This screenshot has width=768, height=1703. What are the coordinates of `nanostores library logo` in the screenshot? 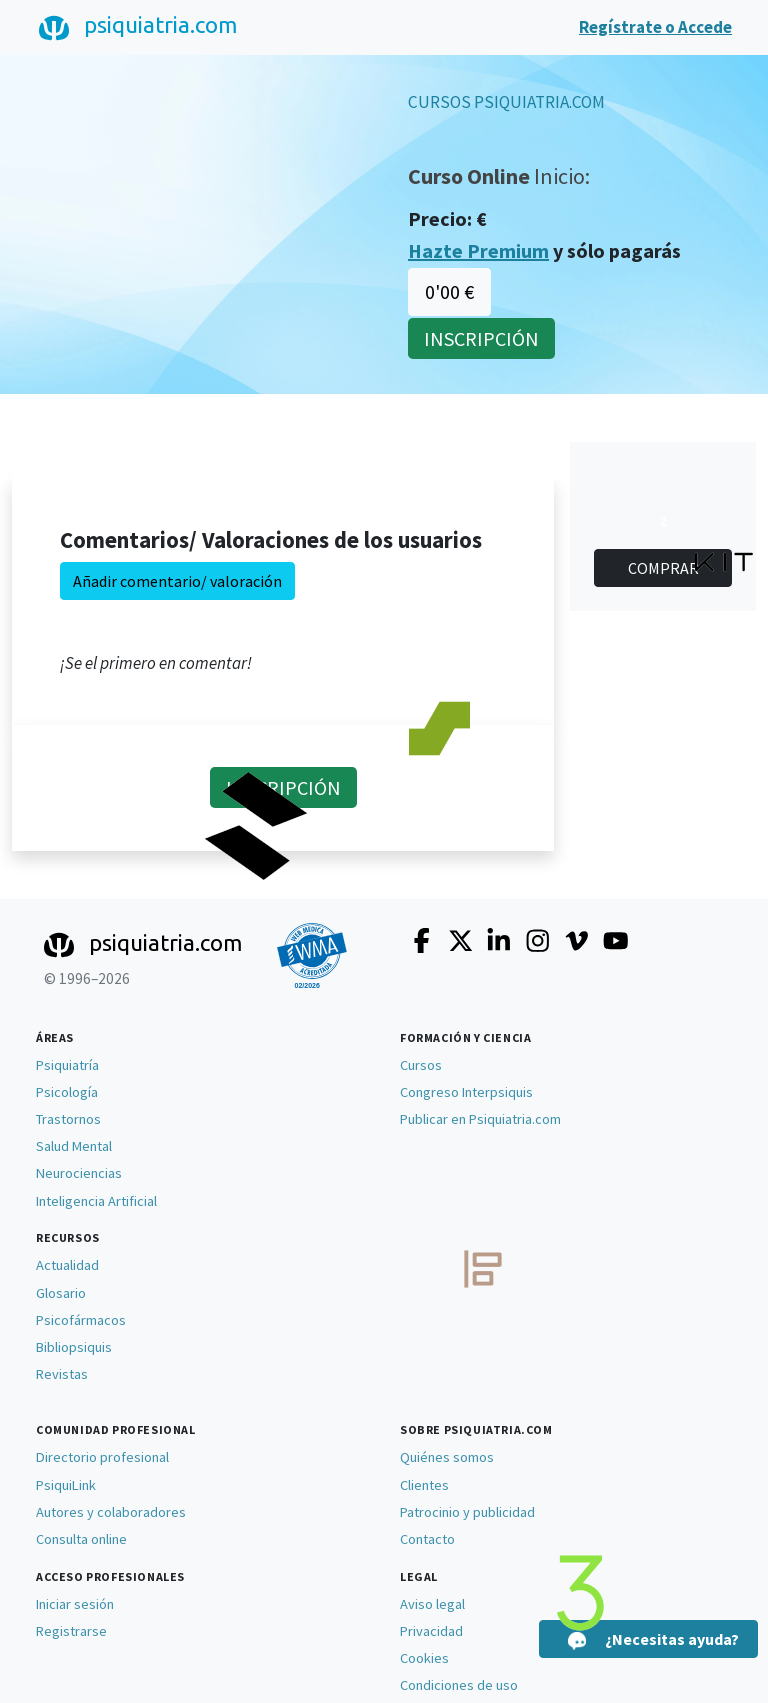 It's located at (256, 826).